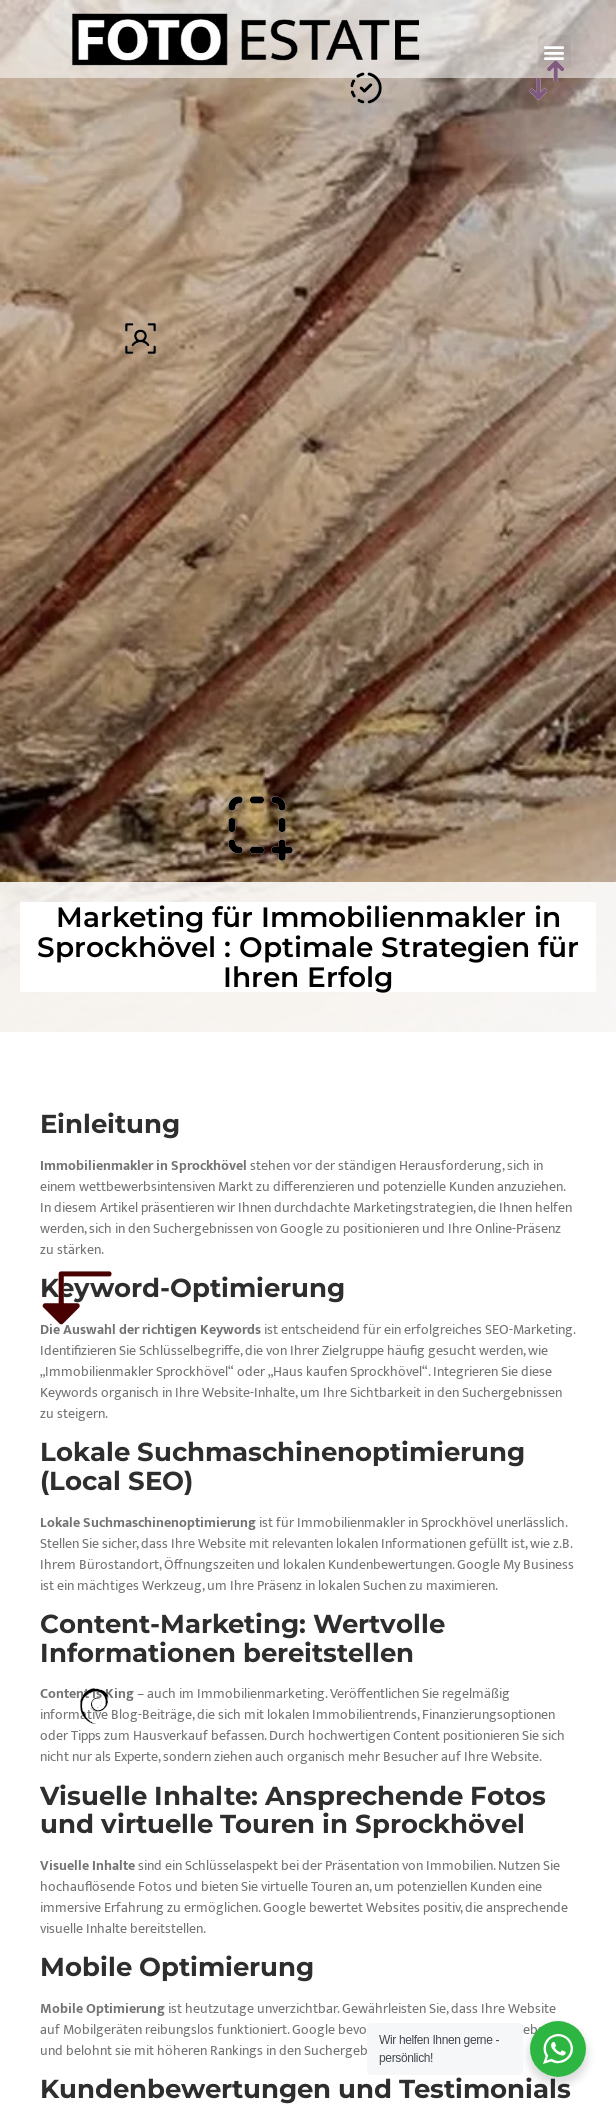 Image resolution: width=616 pixels, height=2107 pixels. What do you see at coordinates (140, 338) in the screenshot?
I see `focus on or select a user profile` at bounding box center [140, 338].